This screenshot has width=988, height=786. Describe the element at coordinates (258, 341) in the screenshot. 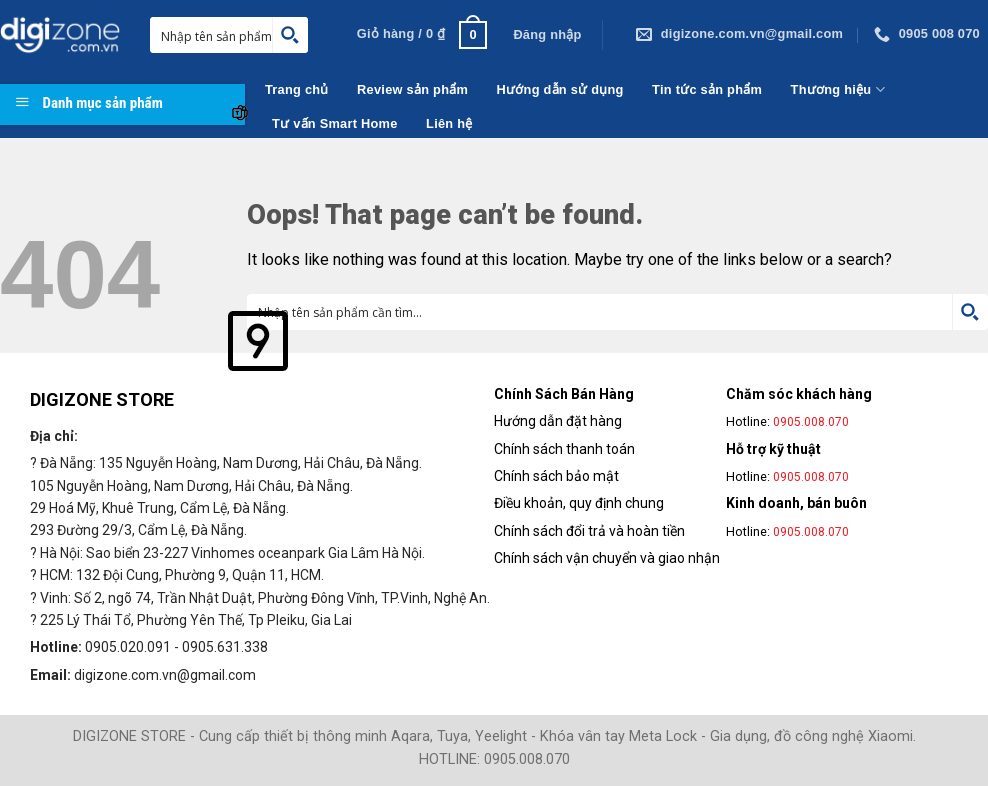

I see `select number nine` at that location.